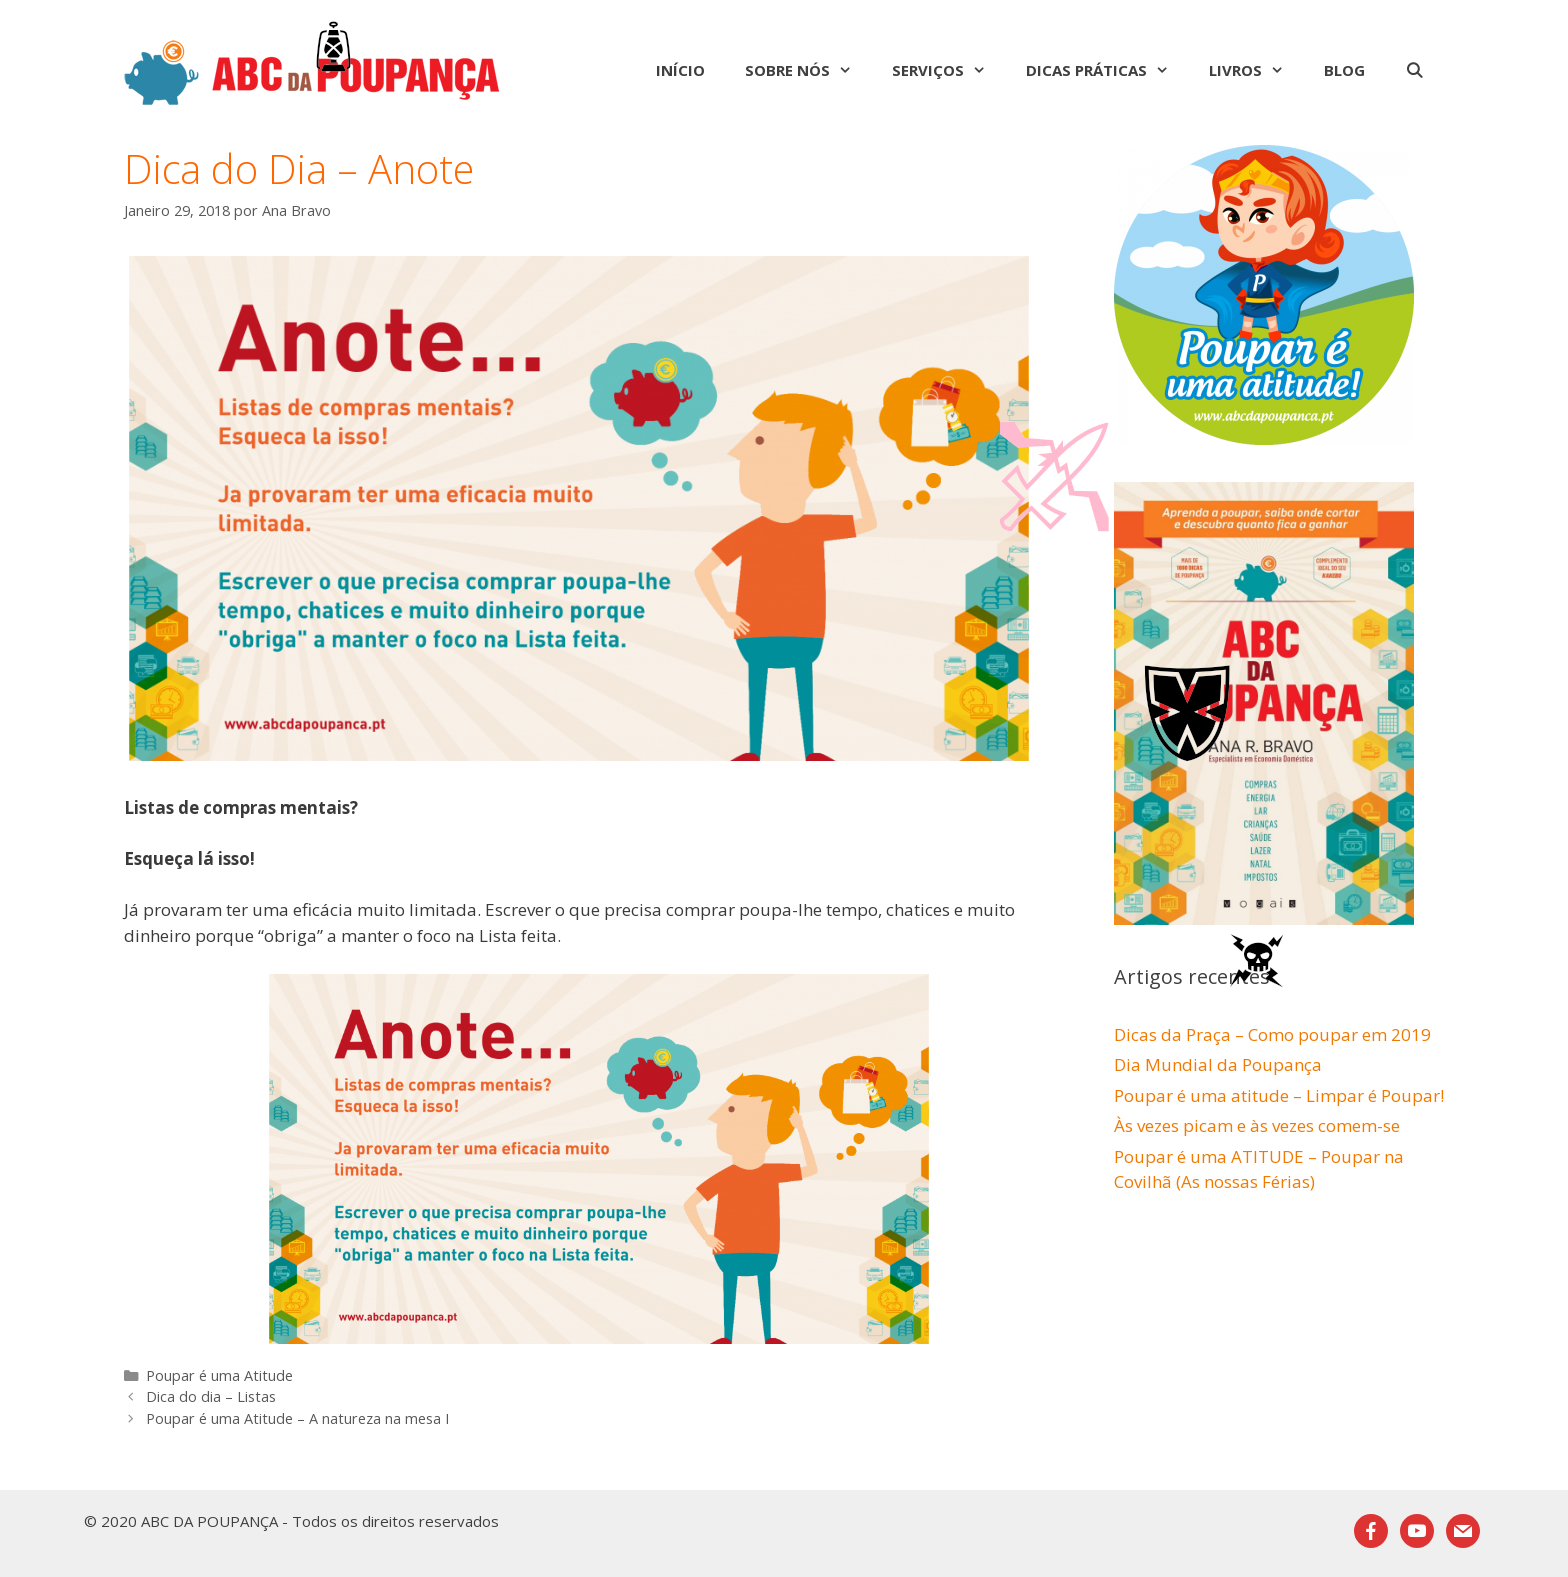 The image size is (1568, 1577). Describe the element at coordinates (1256, 960) in the screenshot. I see `indicates a powerful attack or special ability` at that location.